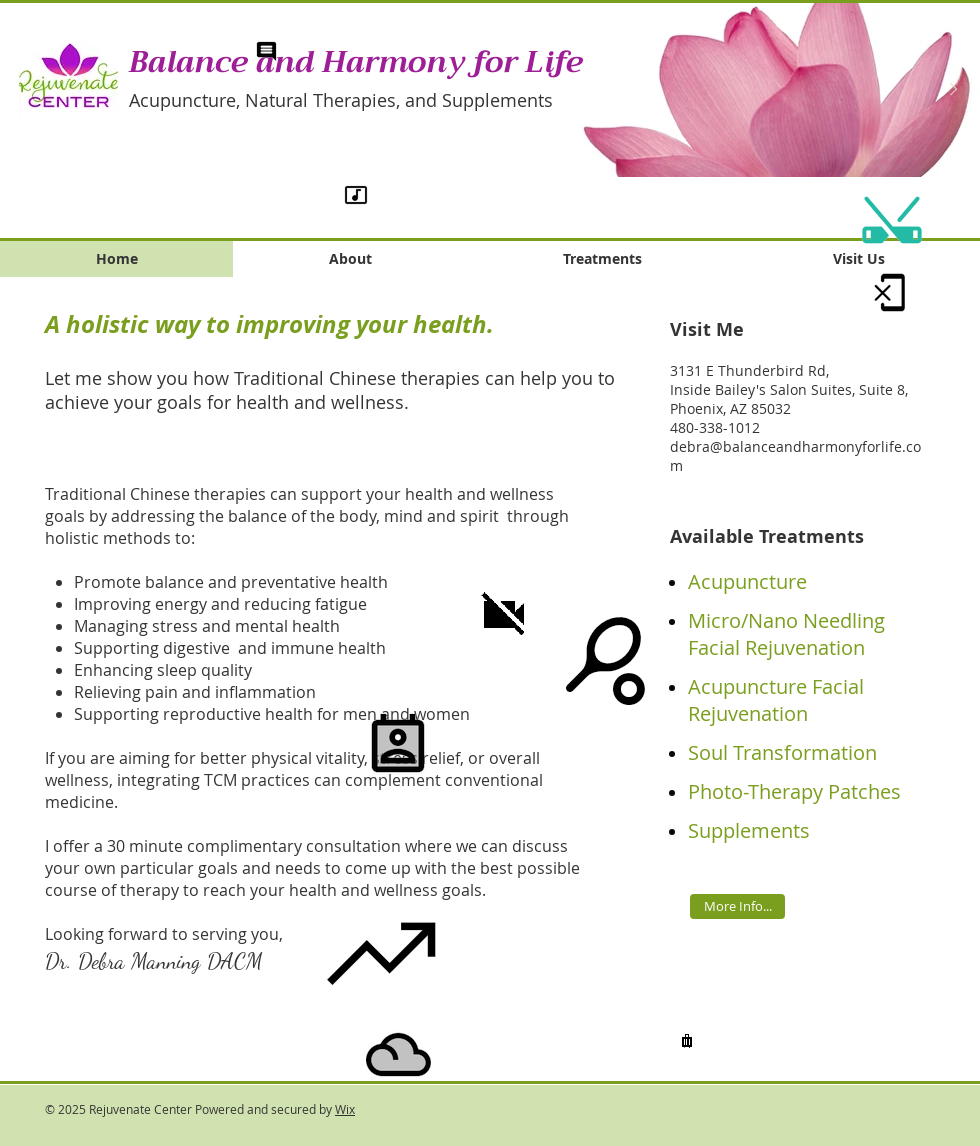  I want to click on disconnect or unlink a mobile device, so click(889, 292).